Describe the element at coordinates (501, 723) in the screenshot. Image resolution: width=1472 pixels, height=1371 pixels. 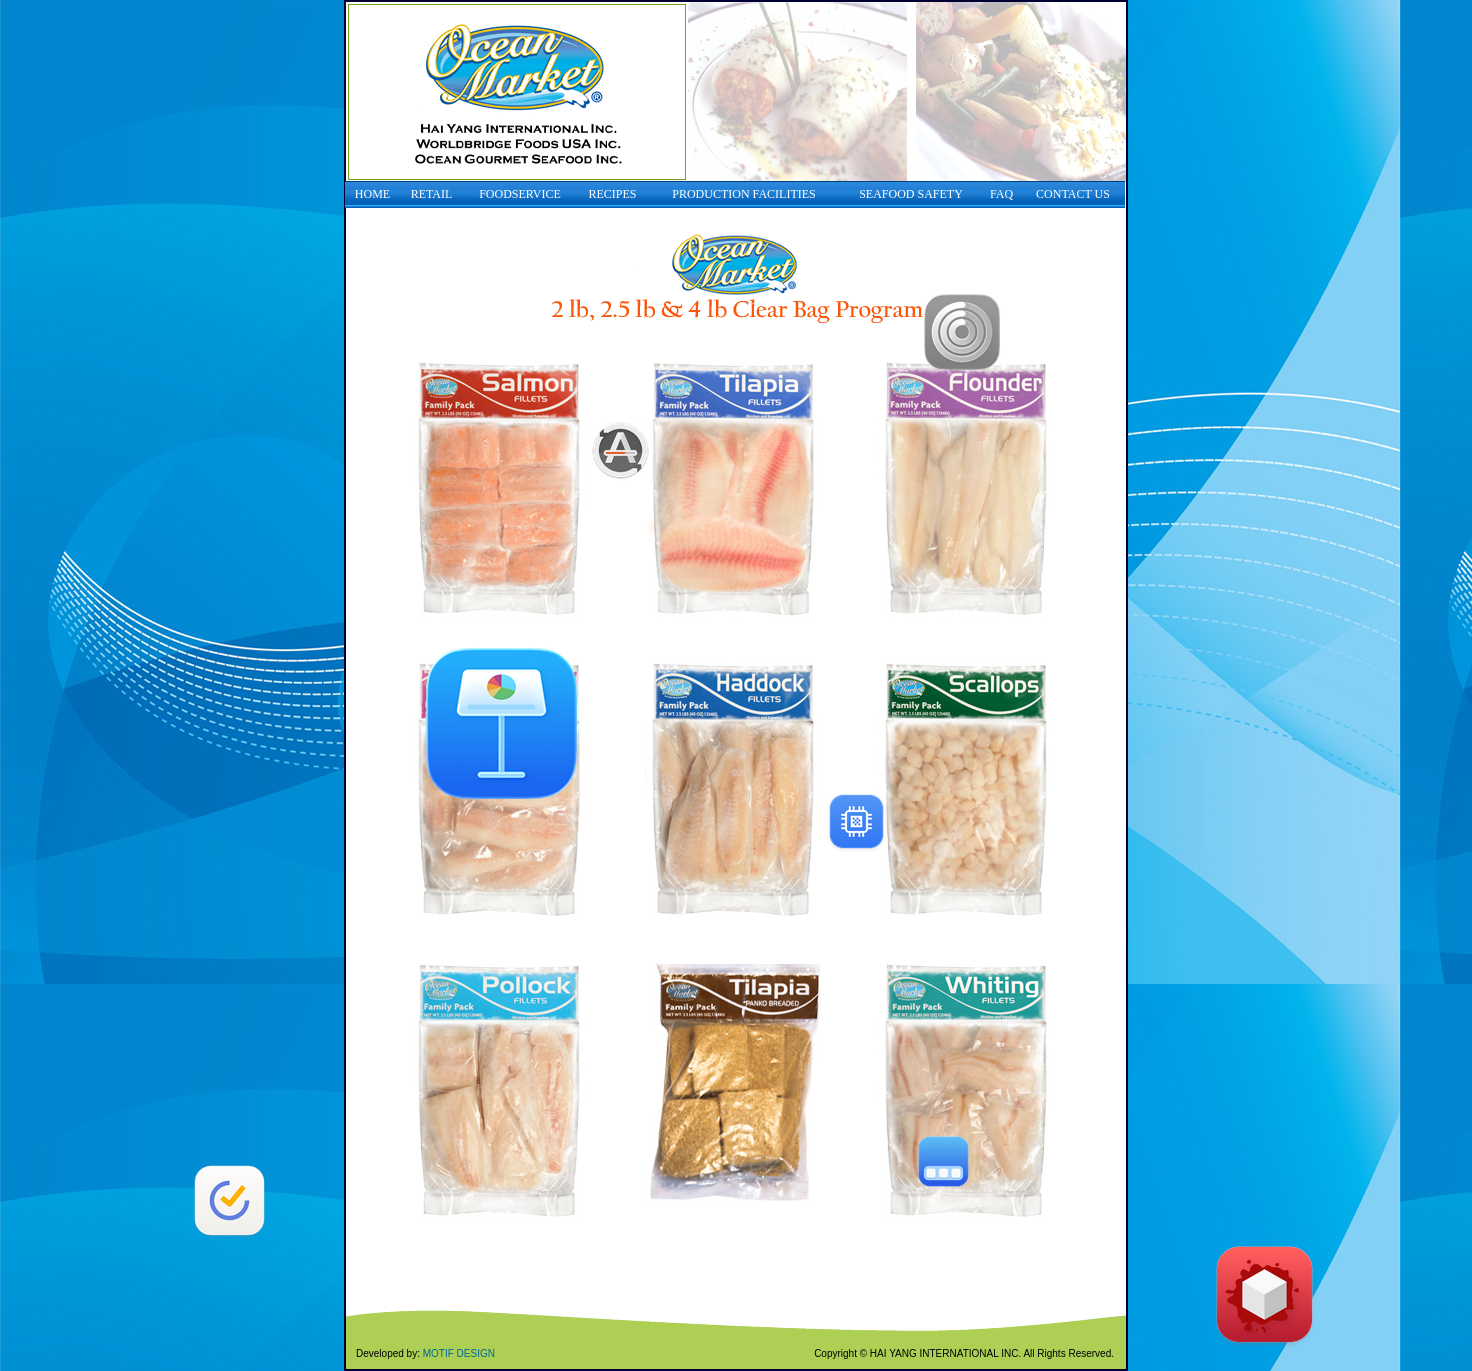
I see `open keynote to create or edit presentations` at that location.